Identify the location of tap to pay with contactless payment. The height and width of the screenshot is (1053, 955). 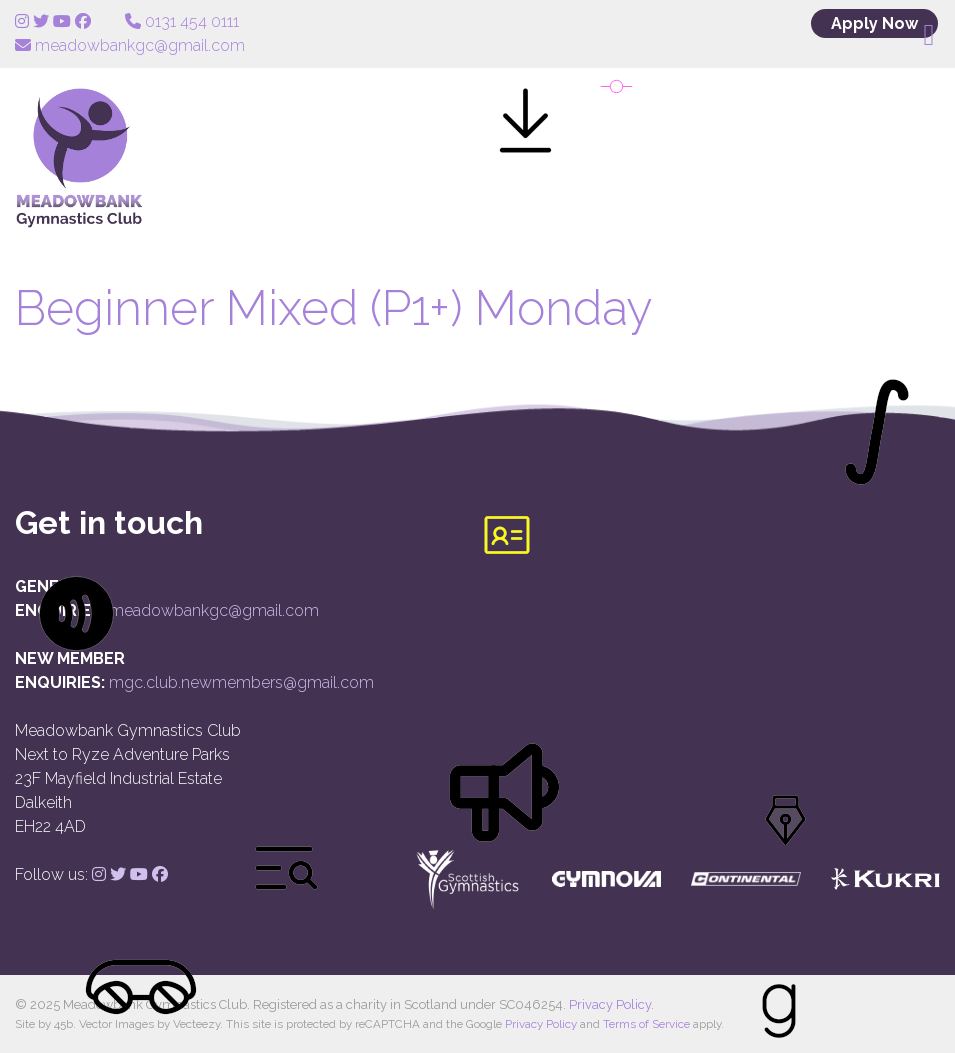
(76, 613).